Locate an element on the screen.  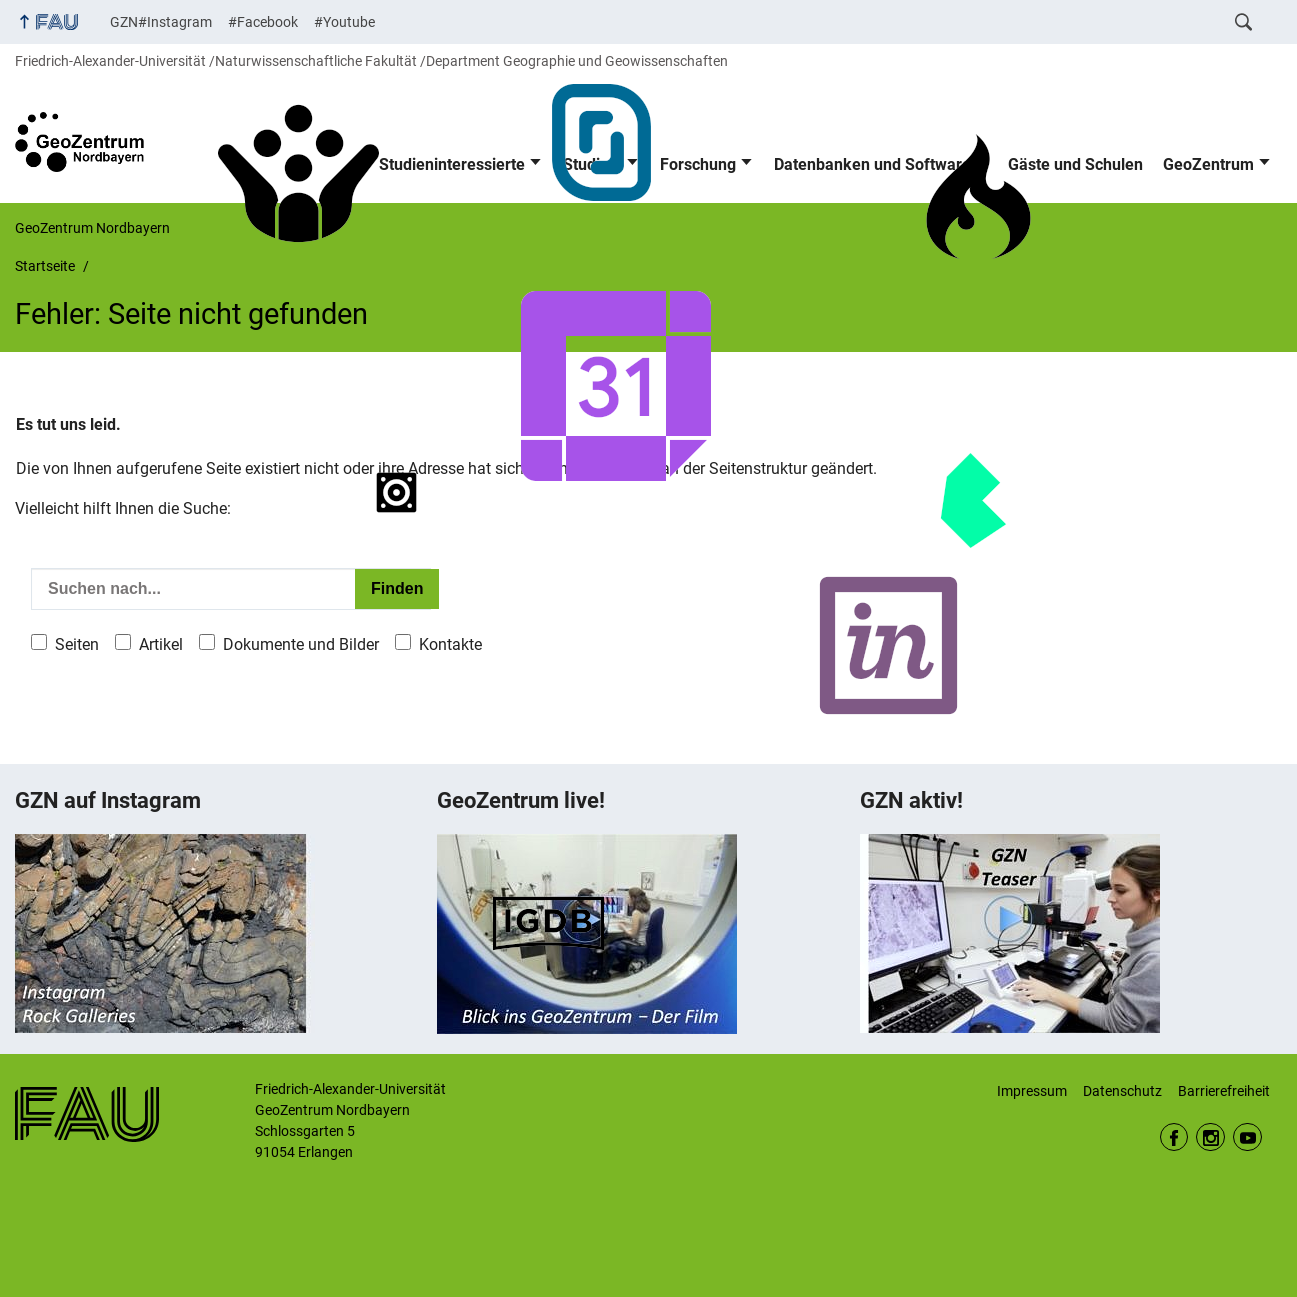
codeigniter framework logo is located at coordinates (978, 196).